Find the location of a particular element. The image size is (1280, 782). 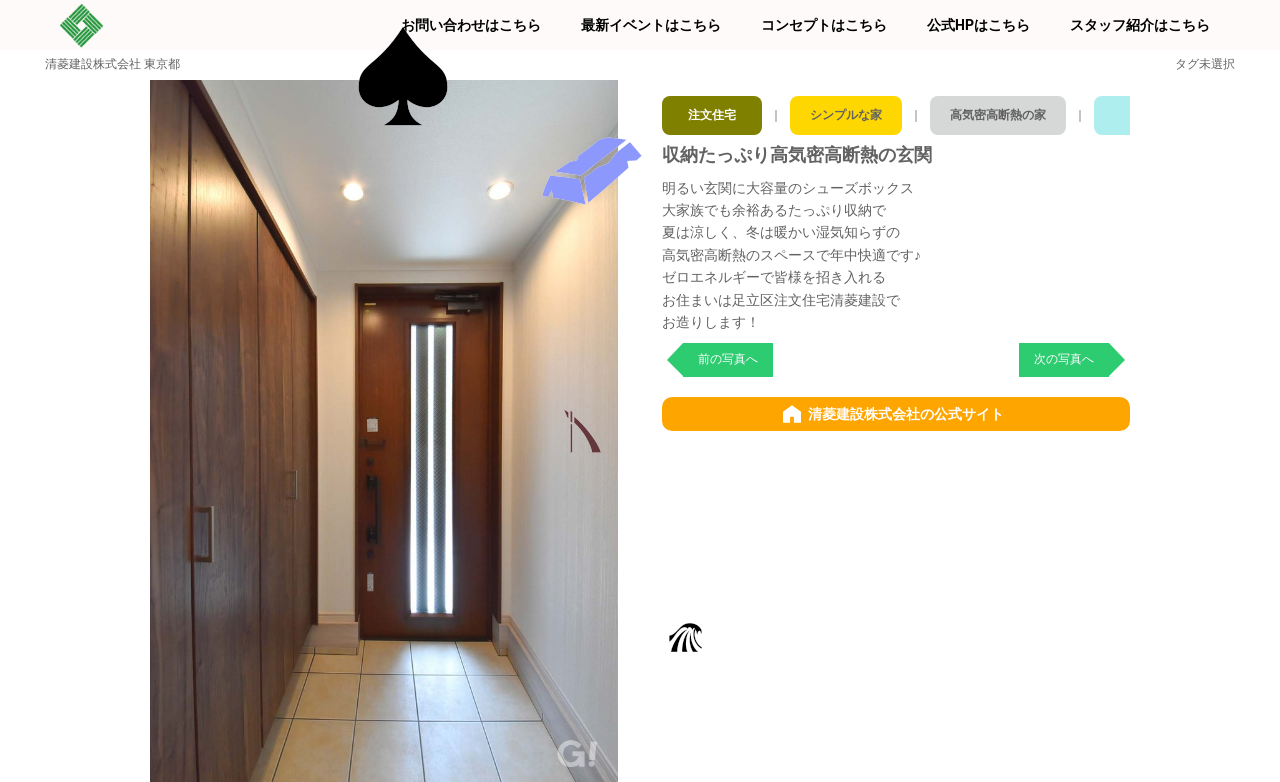

select clay brick as a building material is located at coordinates (592, 171).